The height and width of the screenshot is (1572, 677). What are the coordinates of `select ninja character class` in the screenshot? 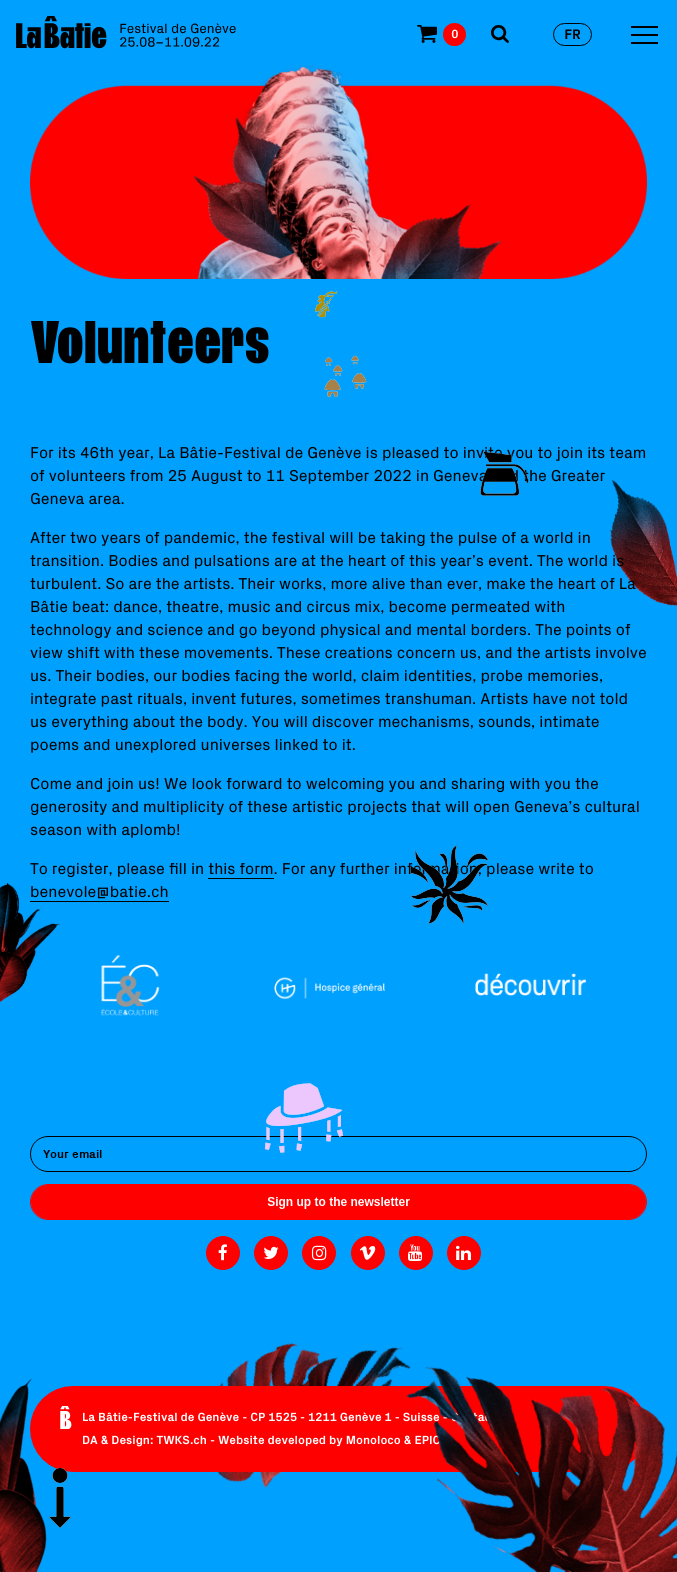 It's located at (326, 304).